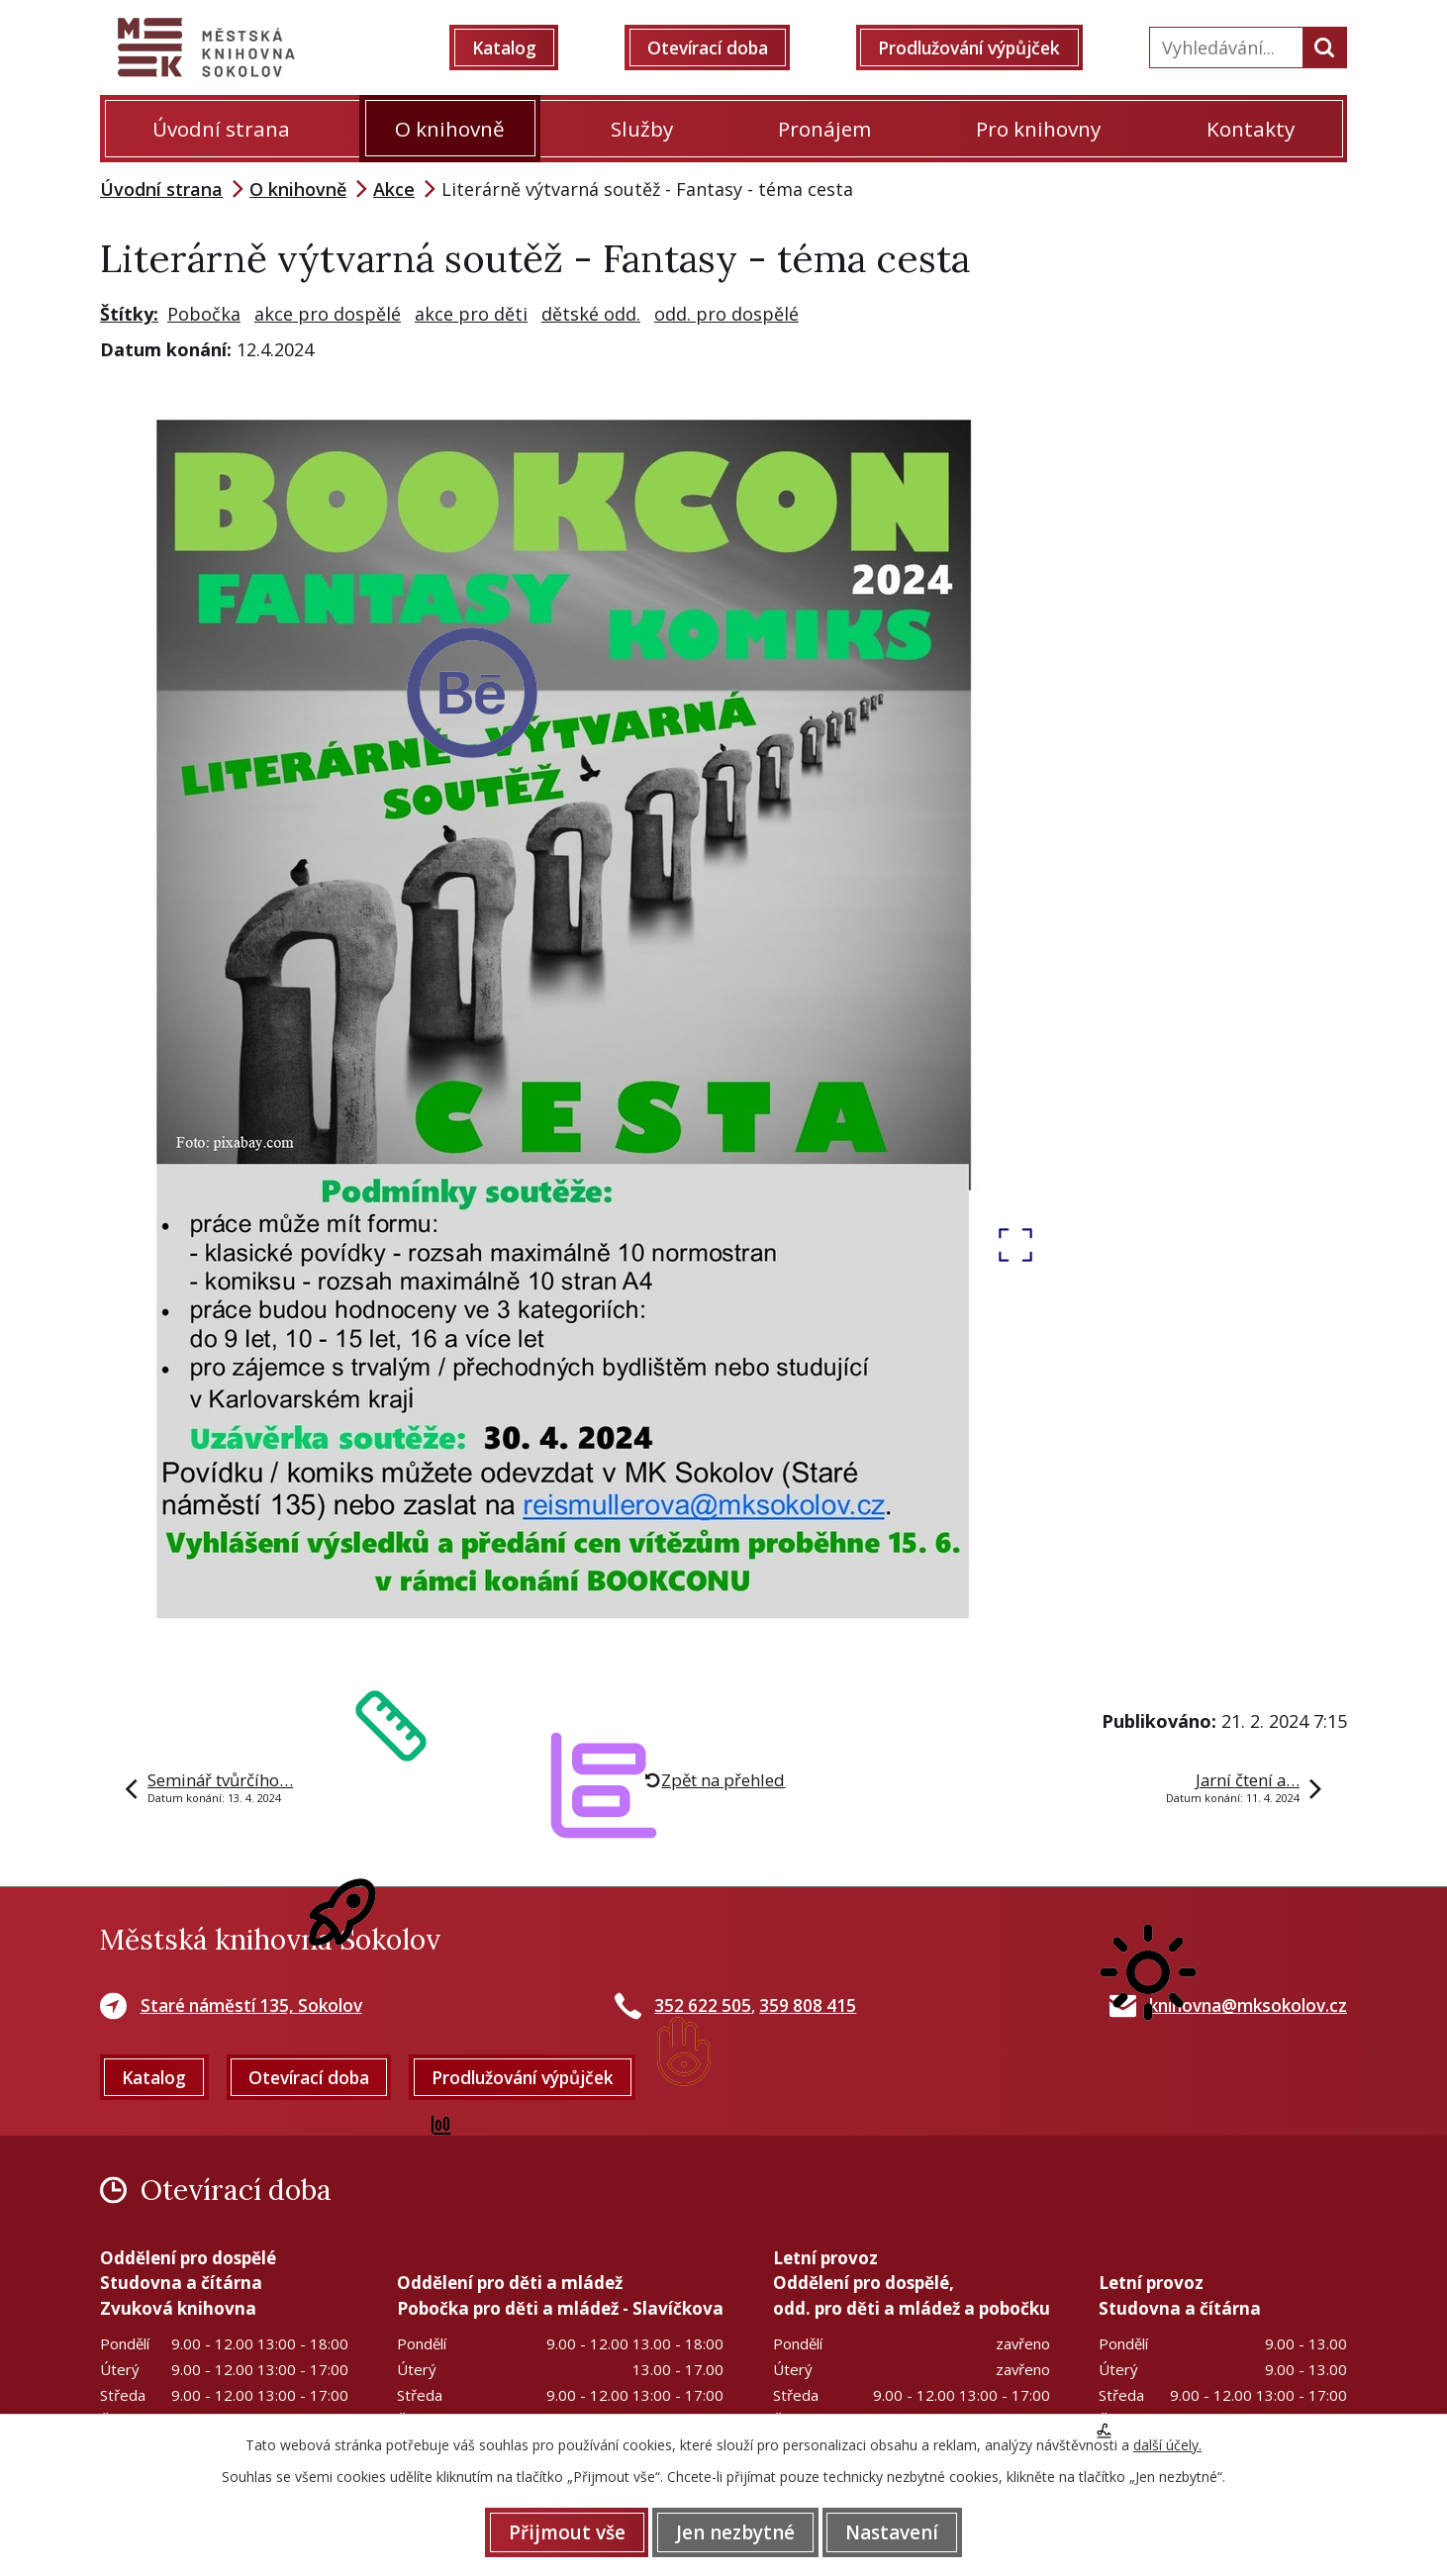 The width and height of the screenshot is (1447, 2576). What do you see at coordinates (684, 2051) in the screenshot?
I see `access palm reading or hand analysis feature` at bounding box center [684, 2051].